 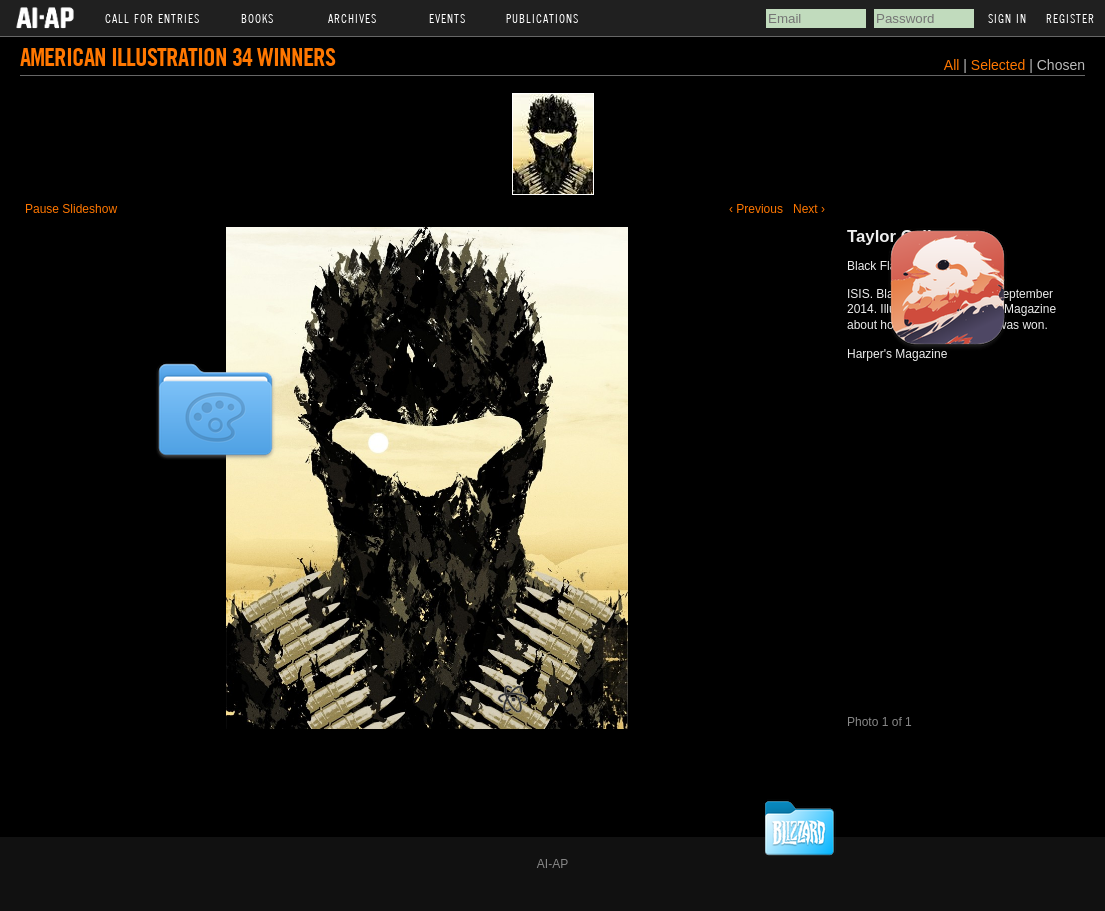 What do you see at coordinates (513, 699) in the screenshot?
I see `open Atom text editor` at bounding box center [513, 699].